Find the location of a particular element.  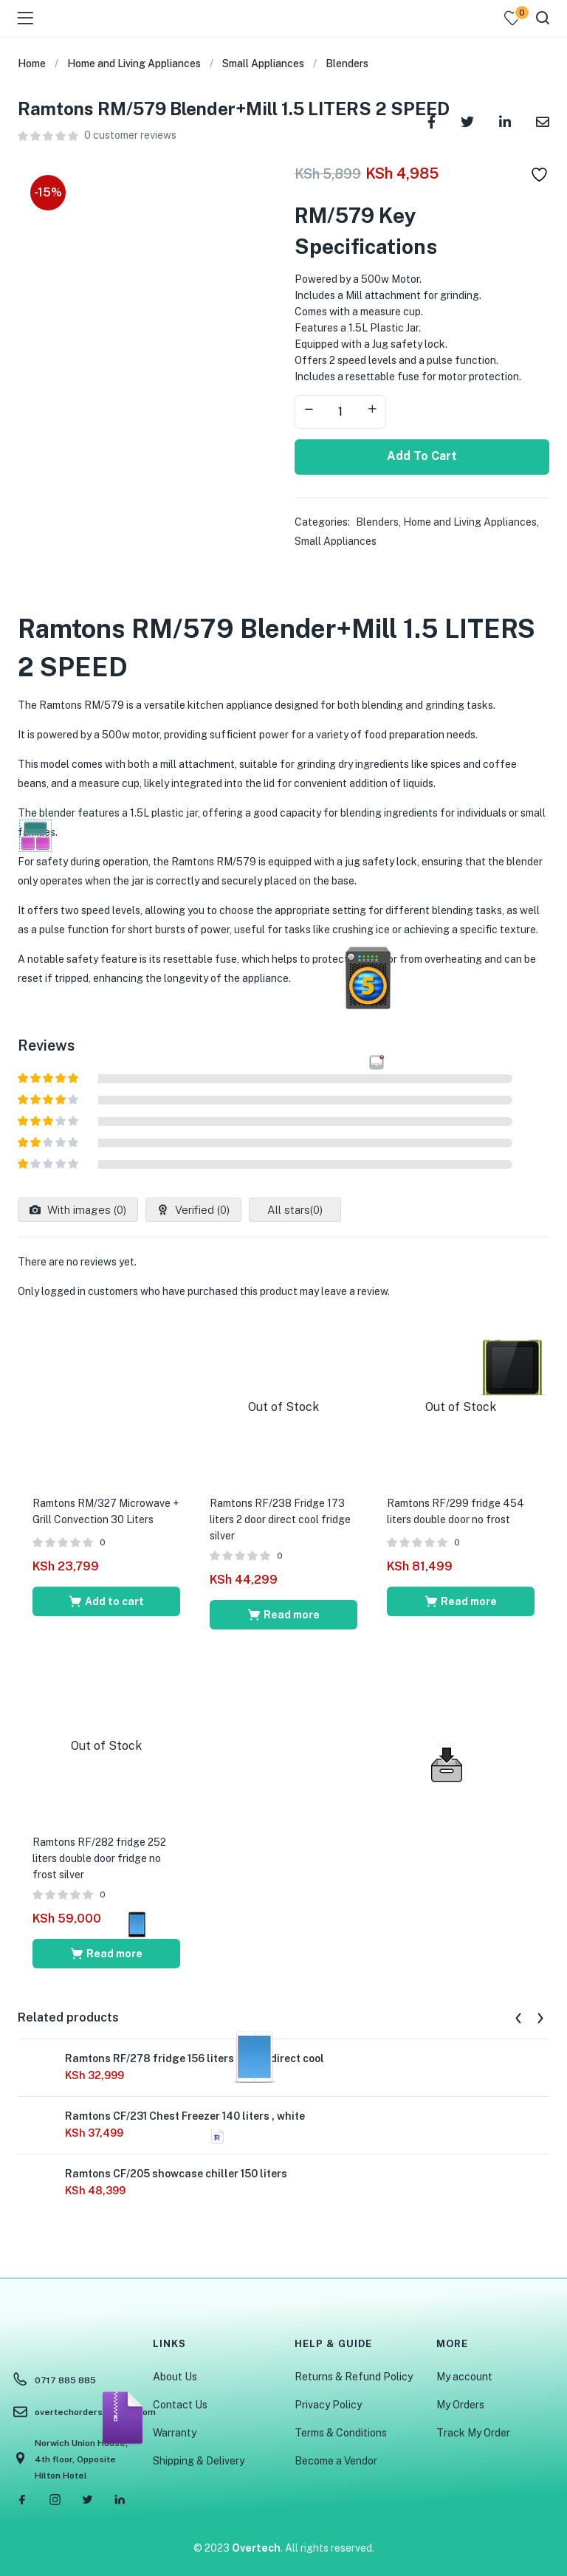

iPad mini device connected to your system is located at coordinates (137, 1922).